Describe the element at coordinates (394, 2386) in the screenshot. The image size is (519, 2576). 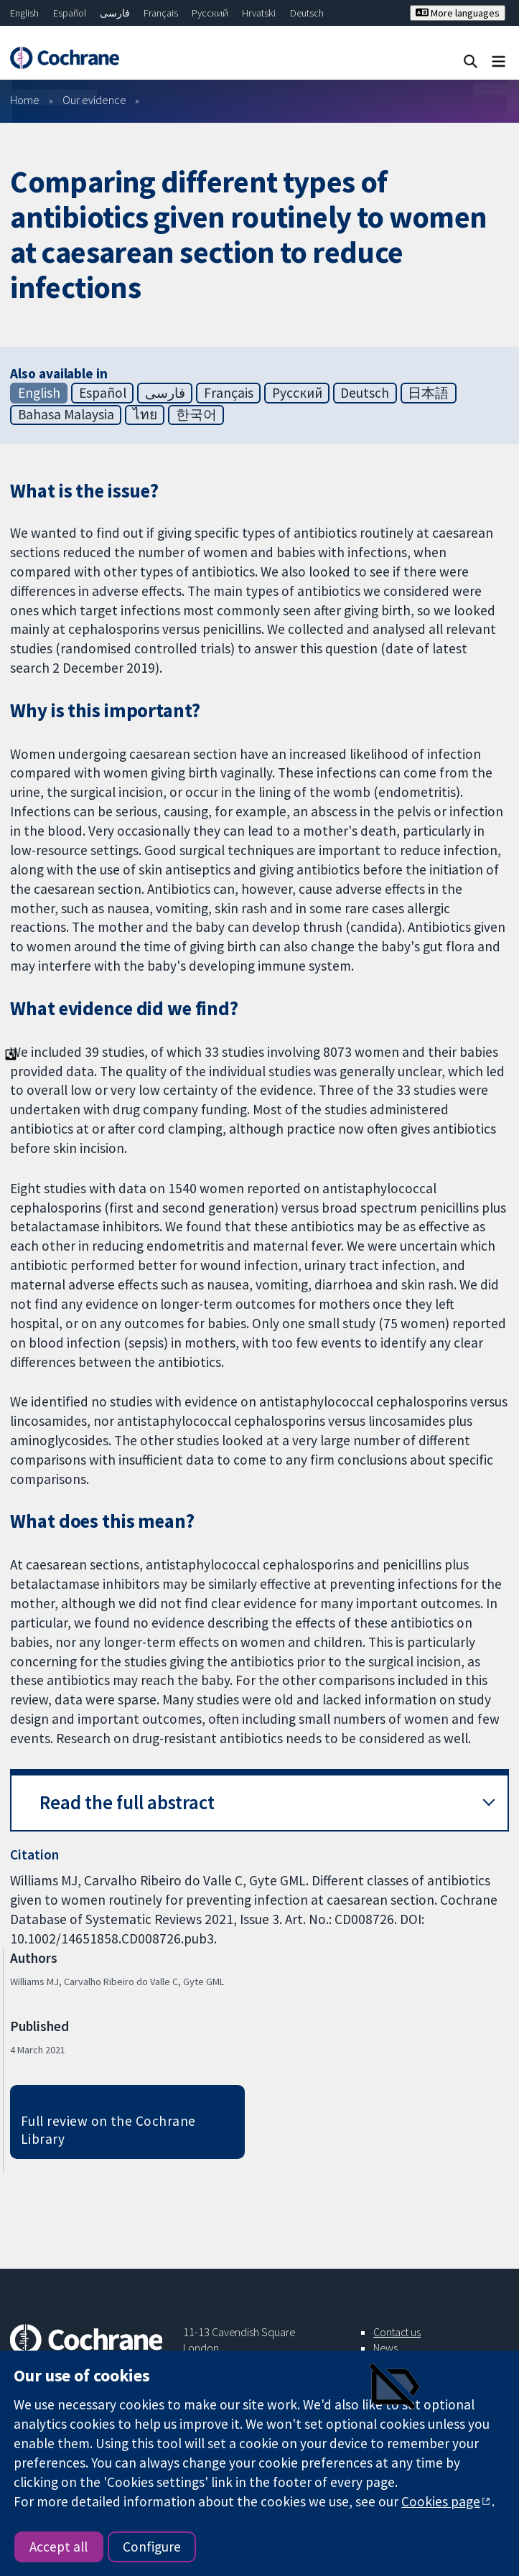
I see `remove a label or tag` at that location.